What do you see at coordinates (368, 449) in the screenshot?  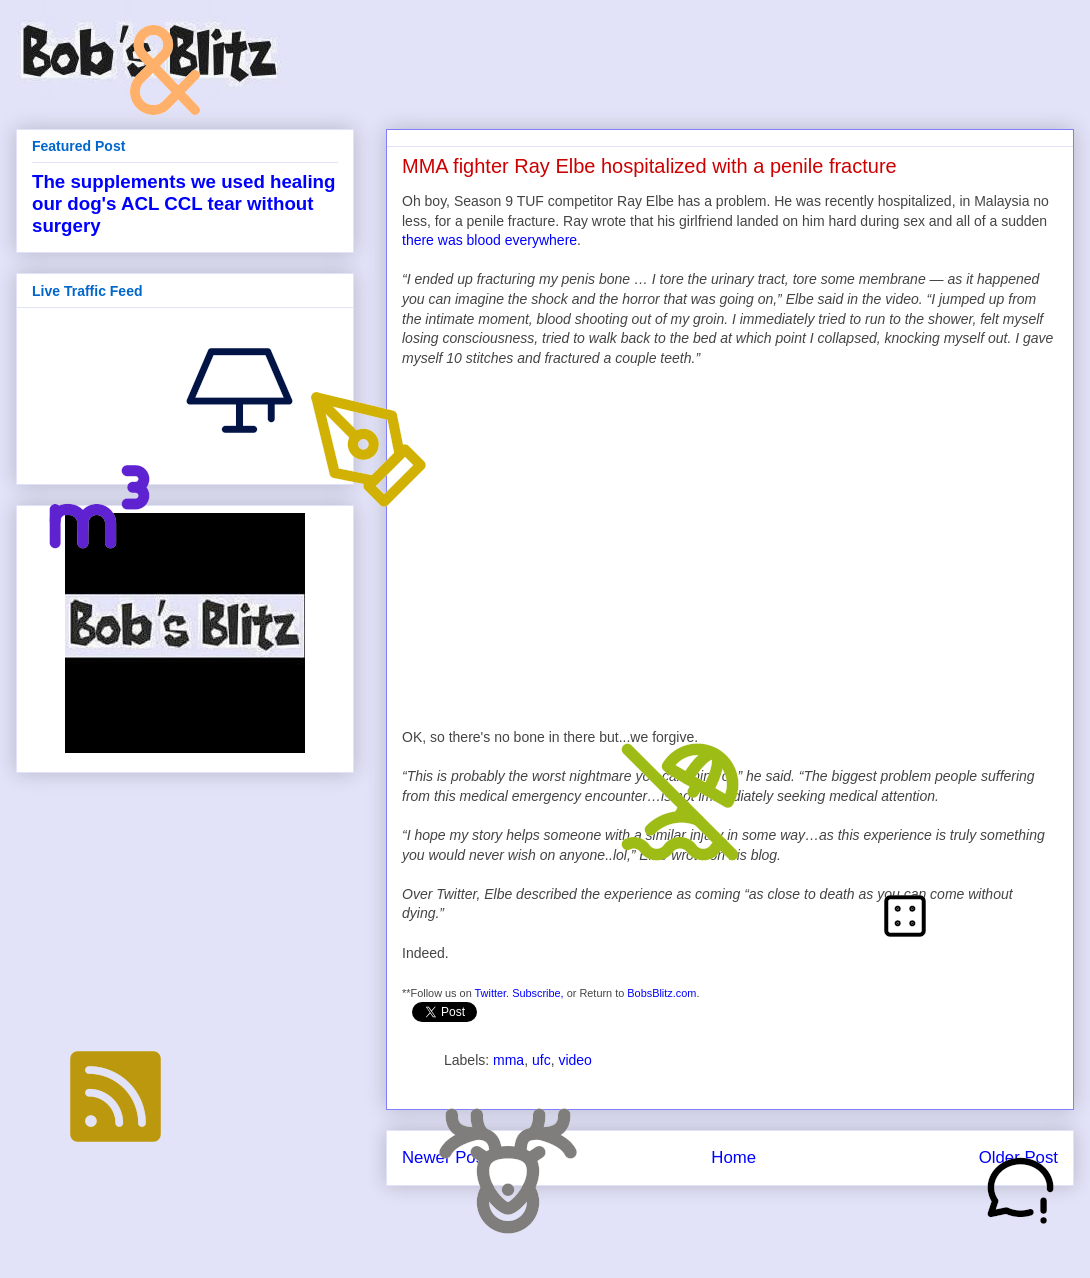 I see `access vector drawing or pen tool` at bounding box center [368, 449].